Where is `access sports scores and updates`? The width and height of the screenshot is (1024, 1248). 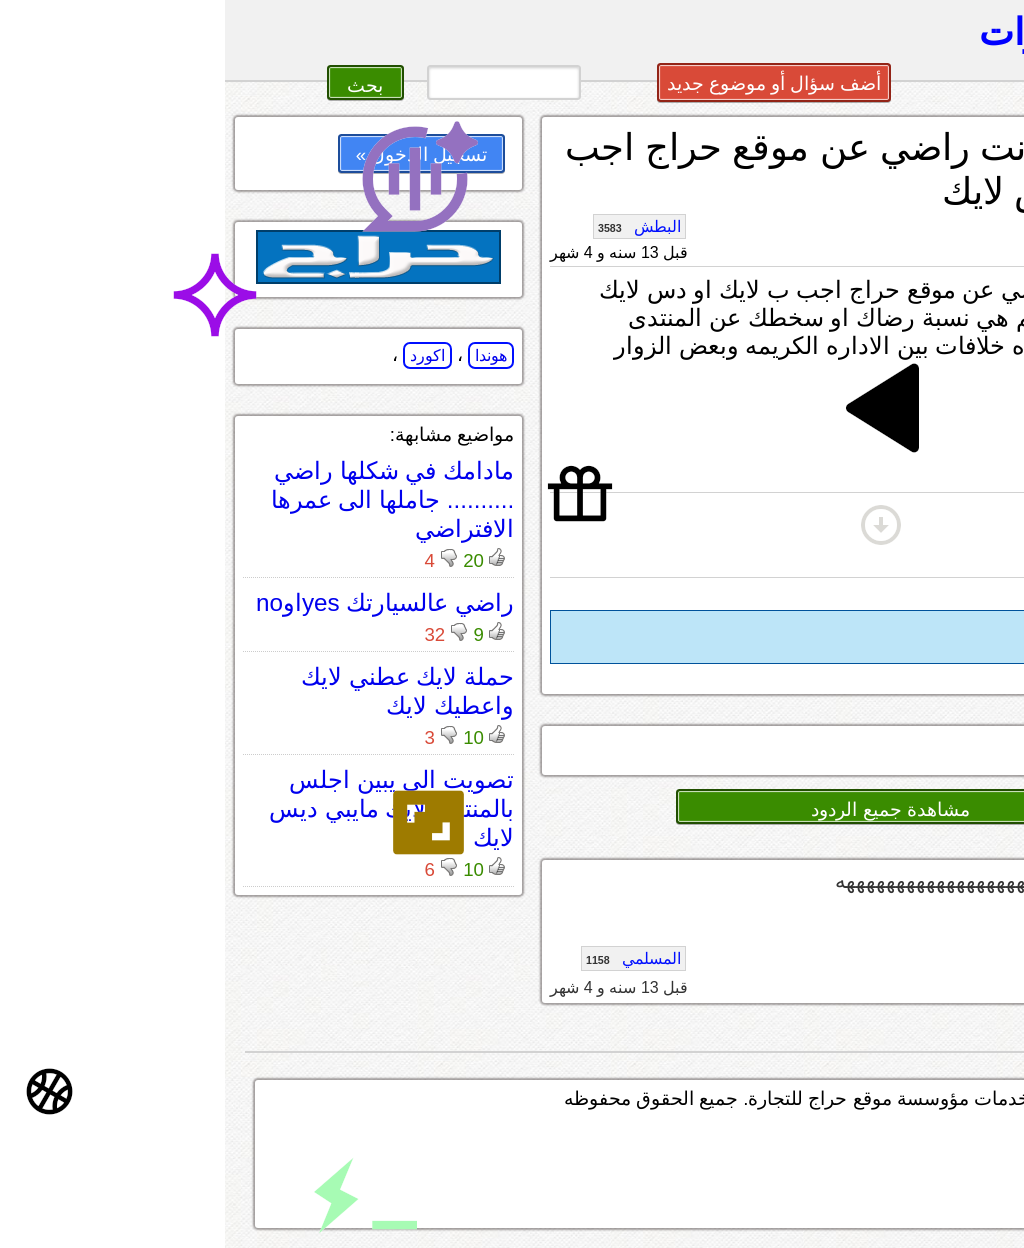 access sports scores and updates is located at coordinates (49, 1091).